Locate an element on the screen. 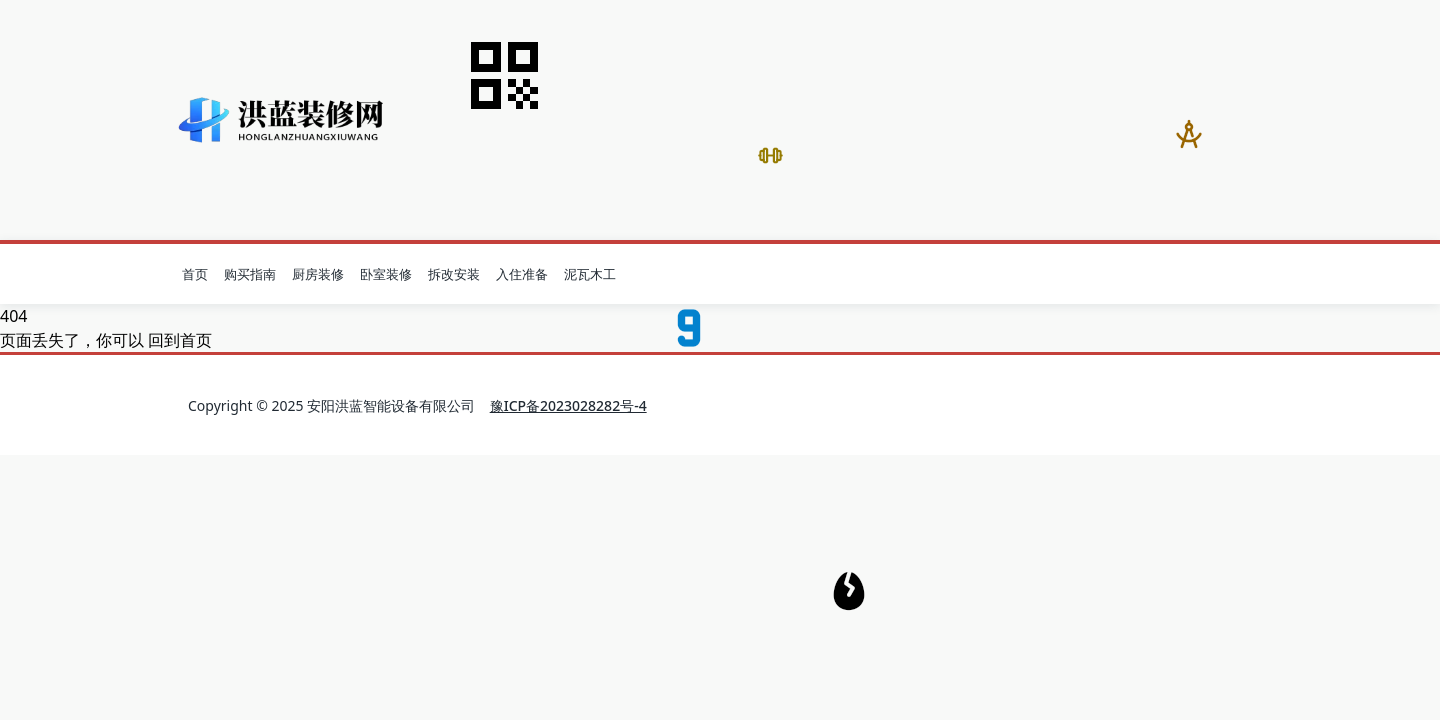 The image size is (1440, 720). scan or generate a QR code is located at coordinates (504, 75).